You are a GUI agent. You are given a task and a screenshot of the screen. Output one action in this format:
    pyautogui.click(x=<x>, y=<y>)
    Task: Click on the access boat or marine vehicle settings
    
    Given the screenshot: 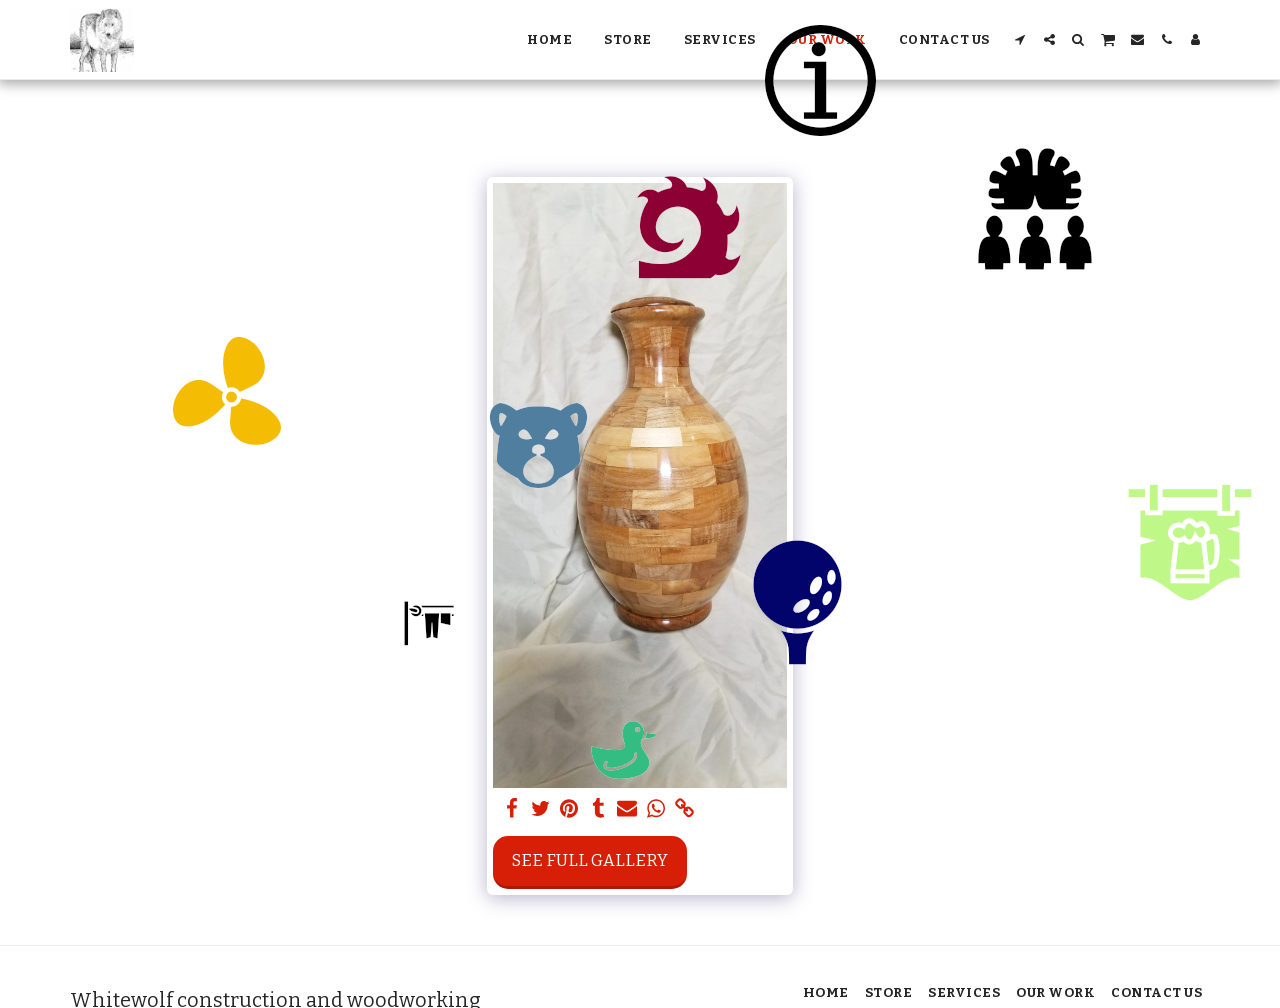 What is the action you would take?
    pyautogui.click(x=227, y=391)
    